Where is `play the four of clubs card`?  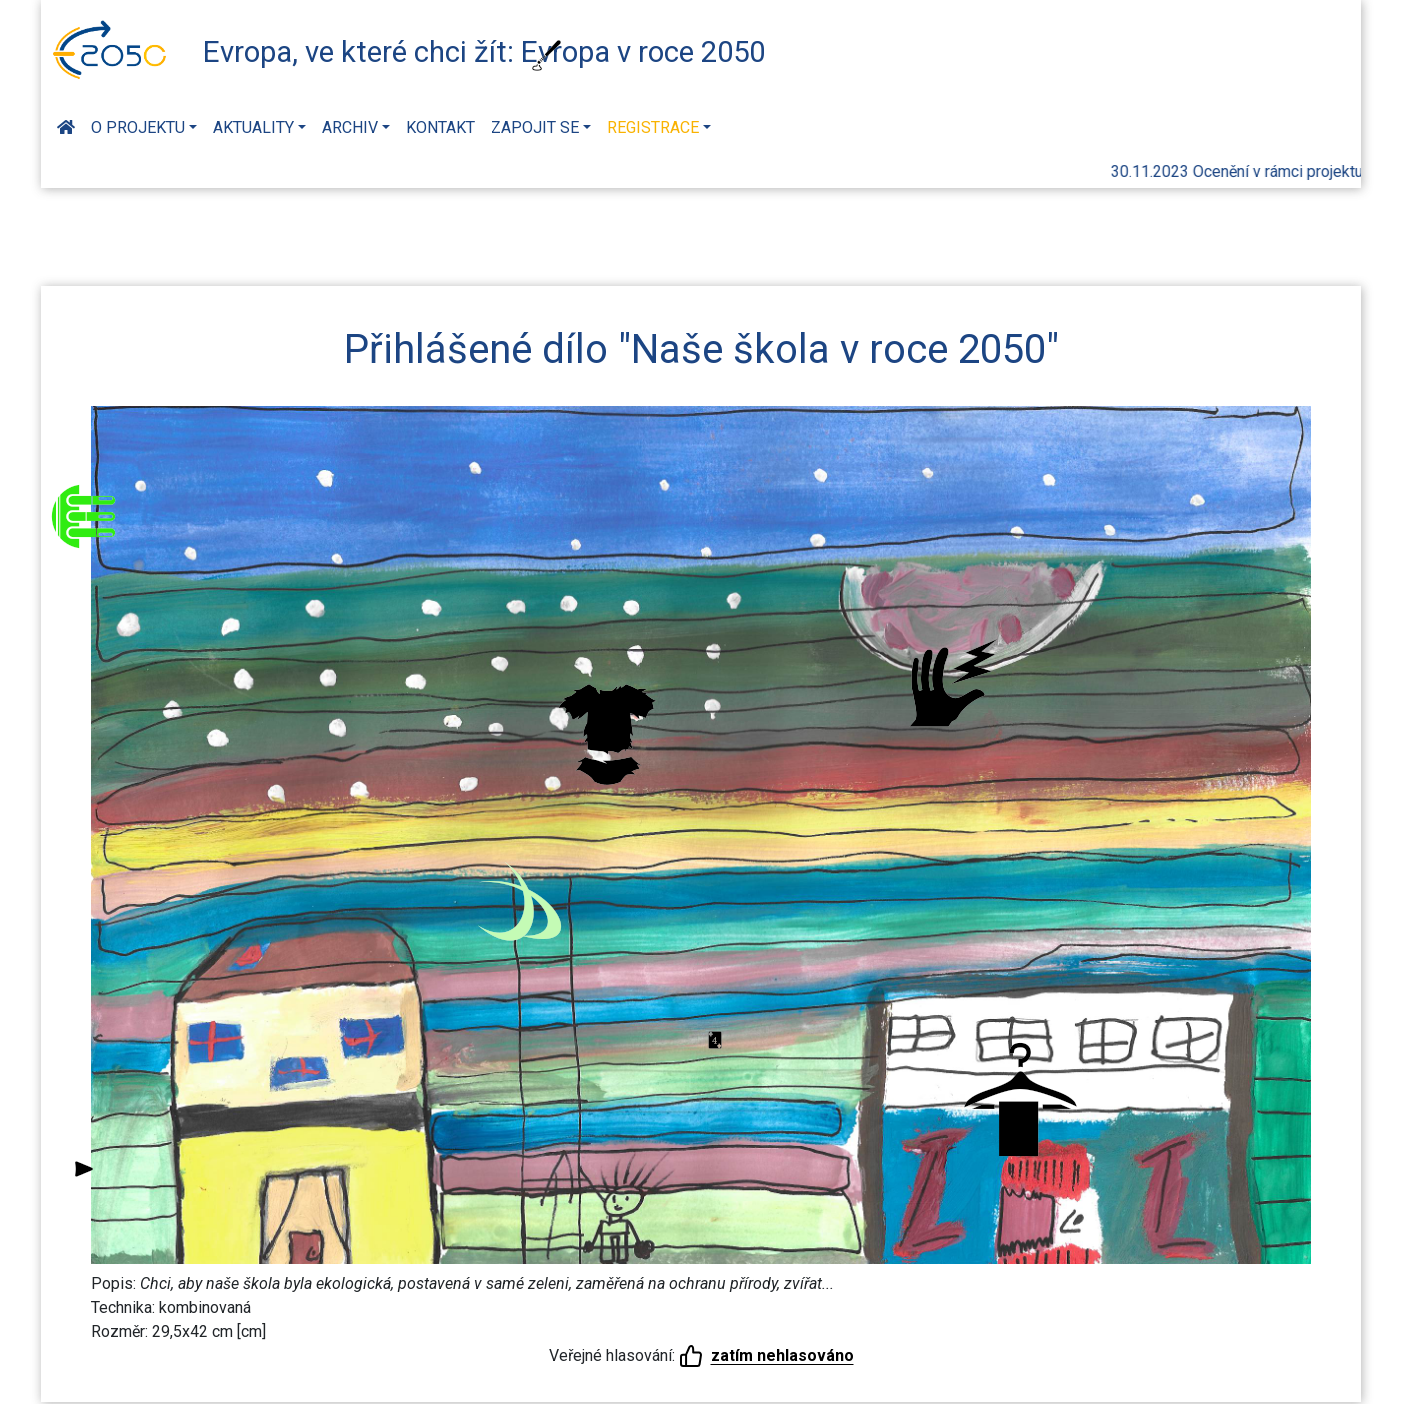 play the four of clubs card is located at coordinates (715, 1040).